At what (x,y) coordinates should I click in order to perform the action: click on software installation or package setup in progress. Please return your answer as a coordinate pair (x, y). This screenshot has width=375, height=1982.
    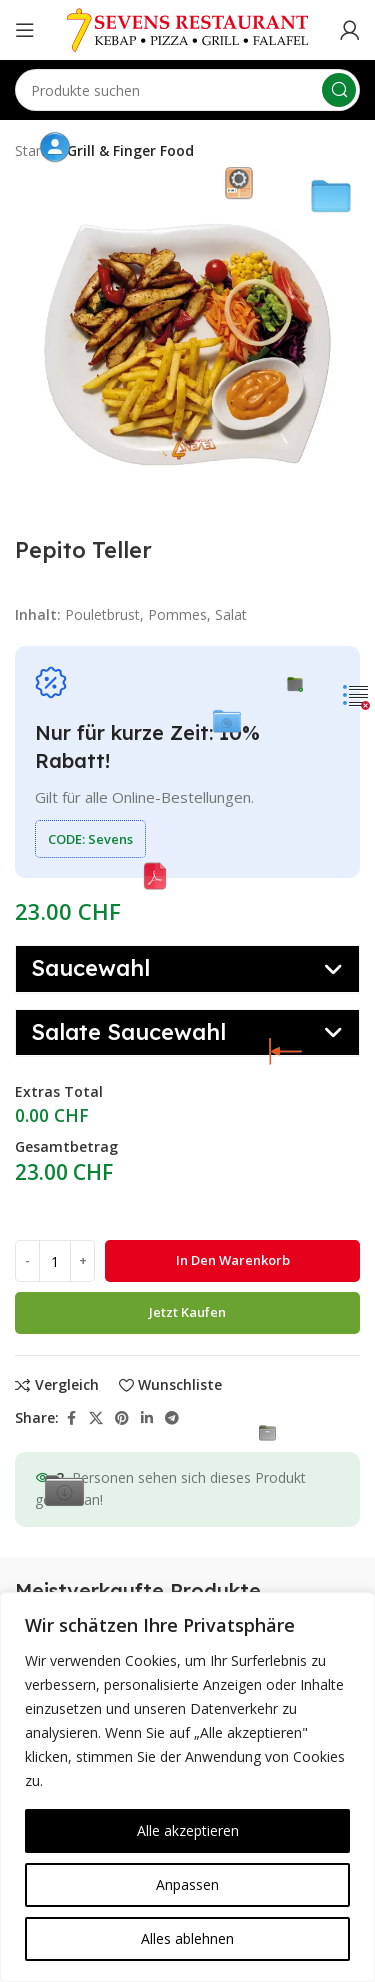
    Looking at the image, I should click on (239, 183).